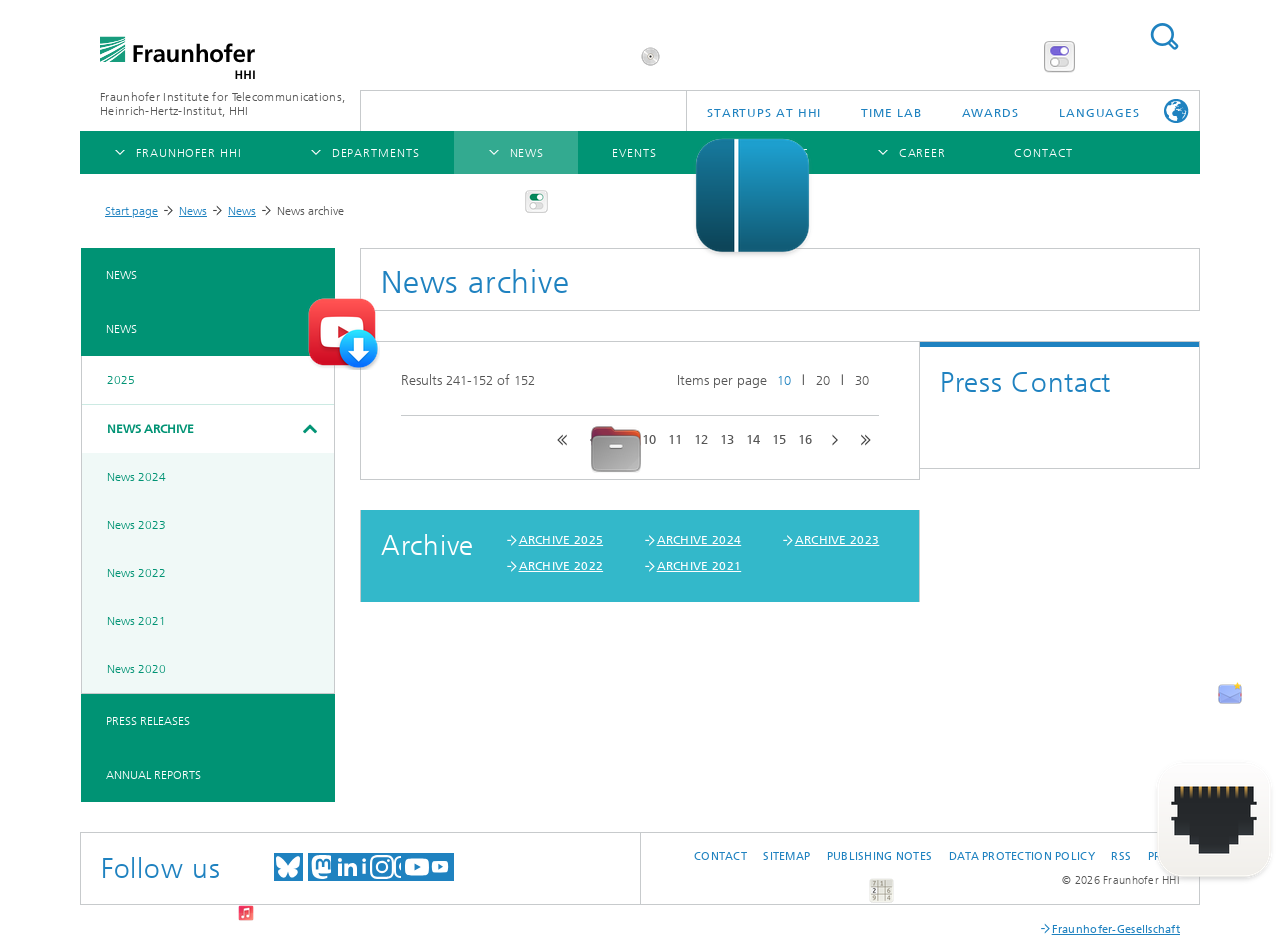  I want to click on open shotcut video editor, so click(752, 195).